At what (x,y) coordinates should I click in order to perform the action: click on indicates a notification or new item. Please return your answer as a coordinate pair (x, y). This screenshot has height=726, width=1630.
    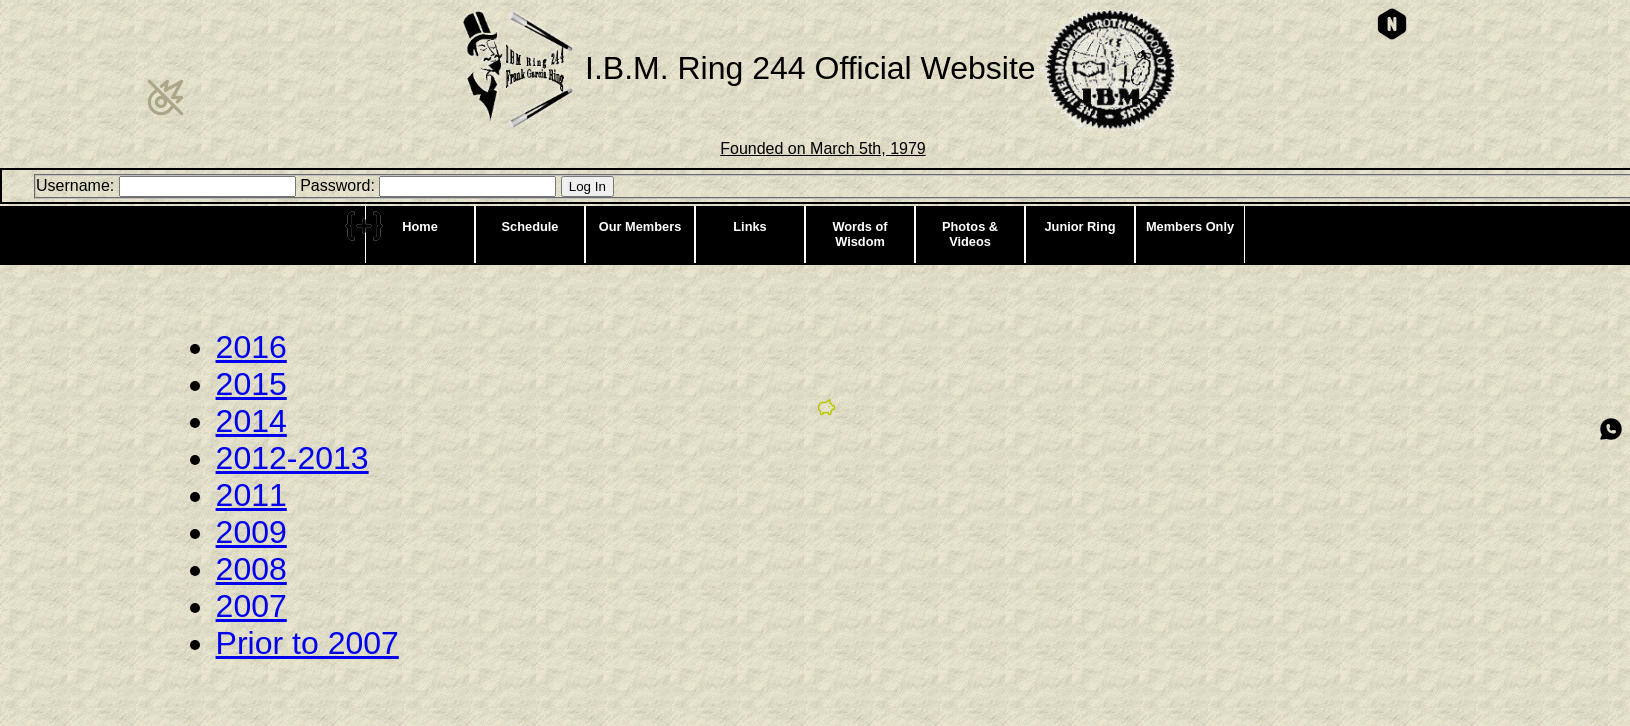
    Looking at the image, I should click on (1392, 24).